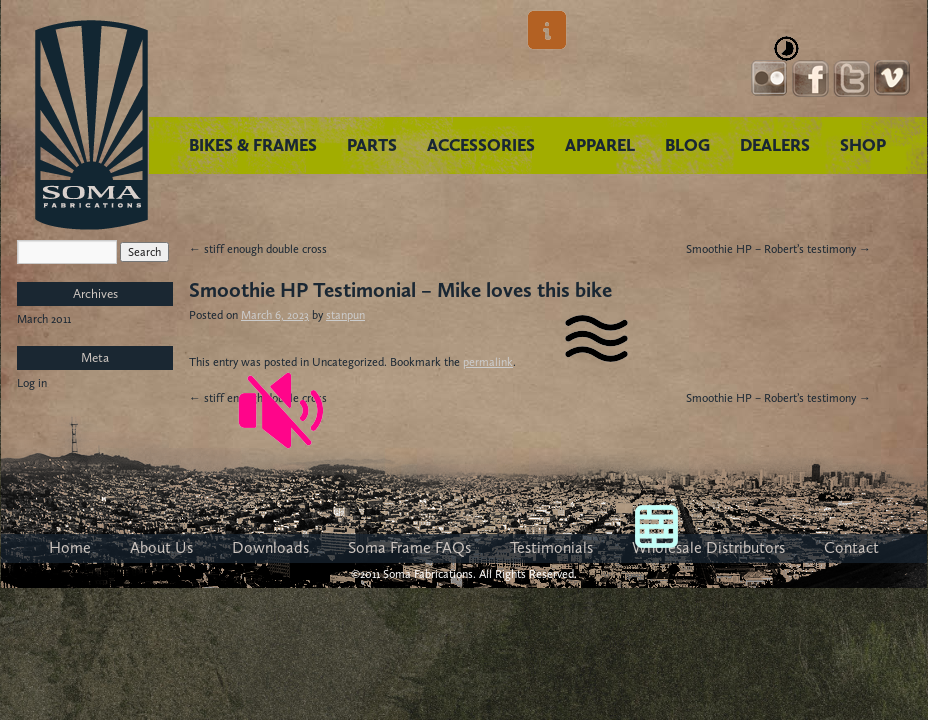  I want to click on view wall or barrier settings, so click(656, 526).